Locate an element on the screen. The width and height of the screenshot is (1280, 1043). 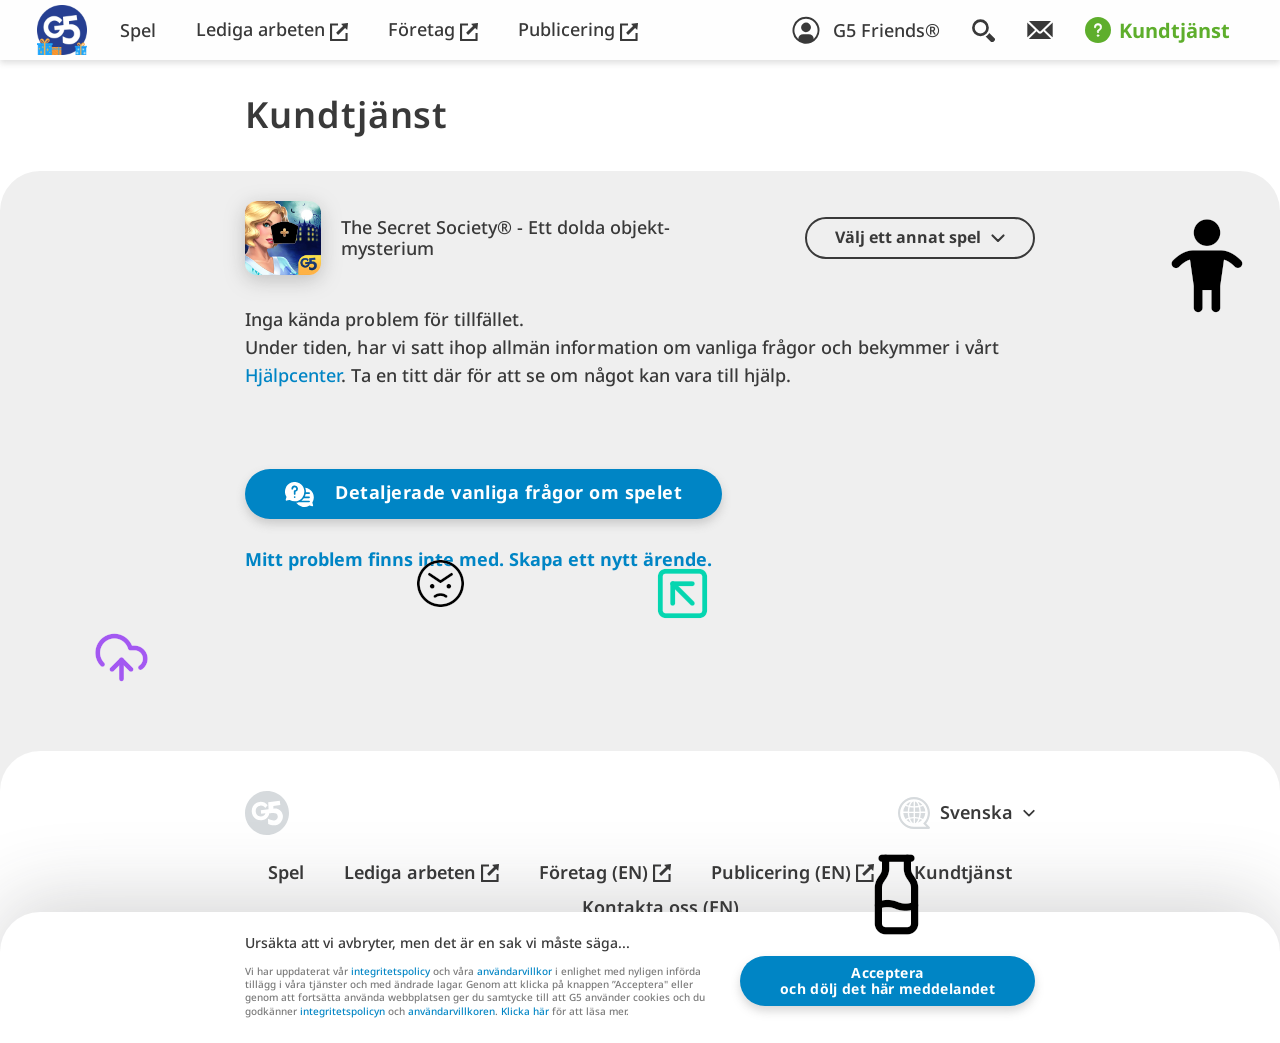
navigate back to previous screen is located at coordinates (682, 593).